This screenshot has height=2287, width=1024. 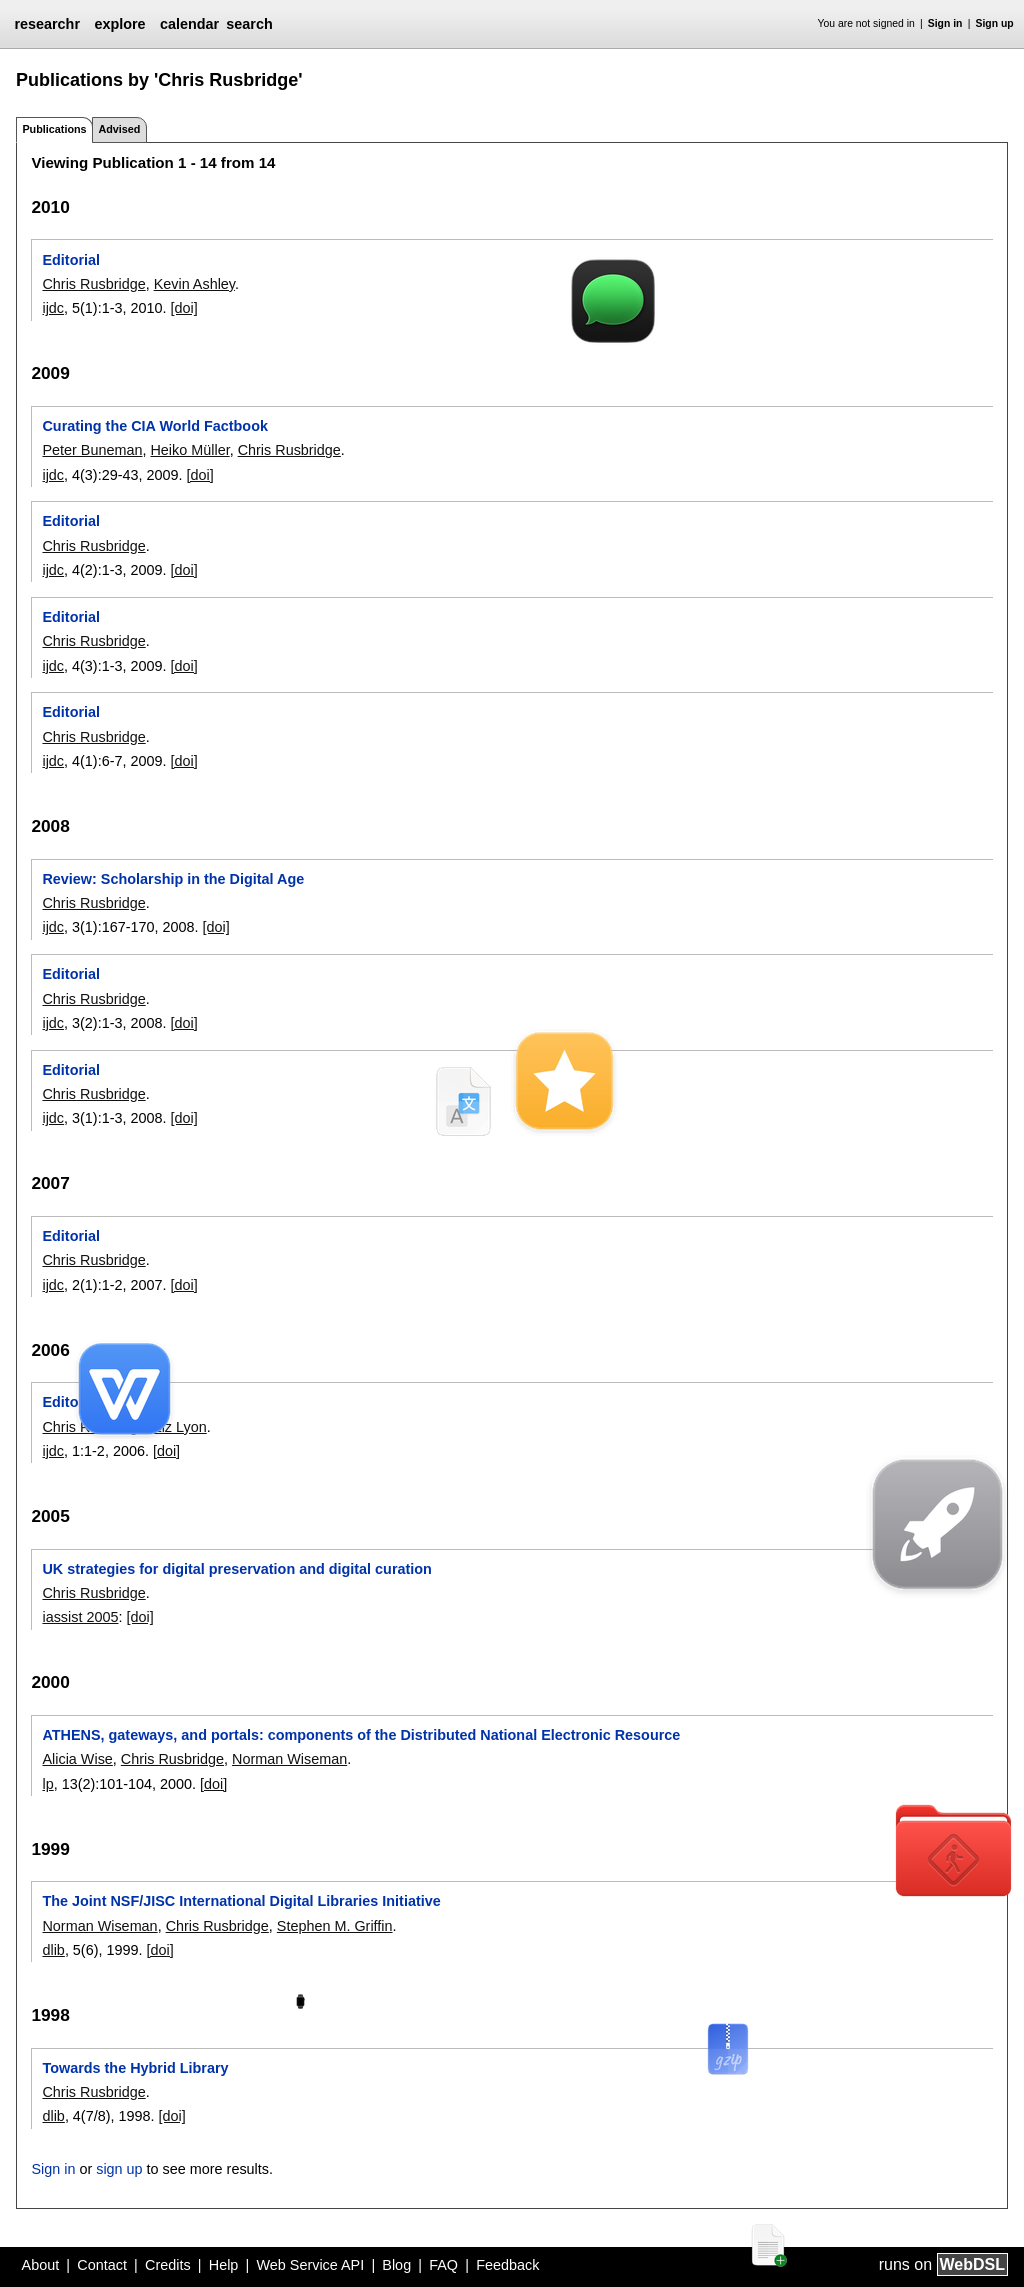 What do you see at coordinates (463, 1101) in the screenshot?
I see `a gettext translation file for software localization` at bounding box center [463, 1101].